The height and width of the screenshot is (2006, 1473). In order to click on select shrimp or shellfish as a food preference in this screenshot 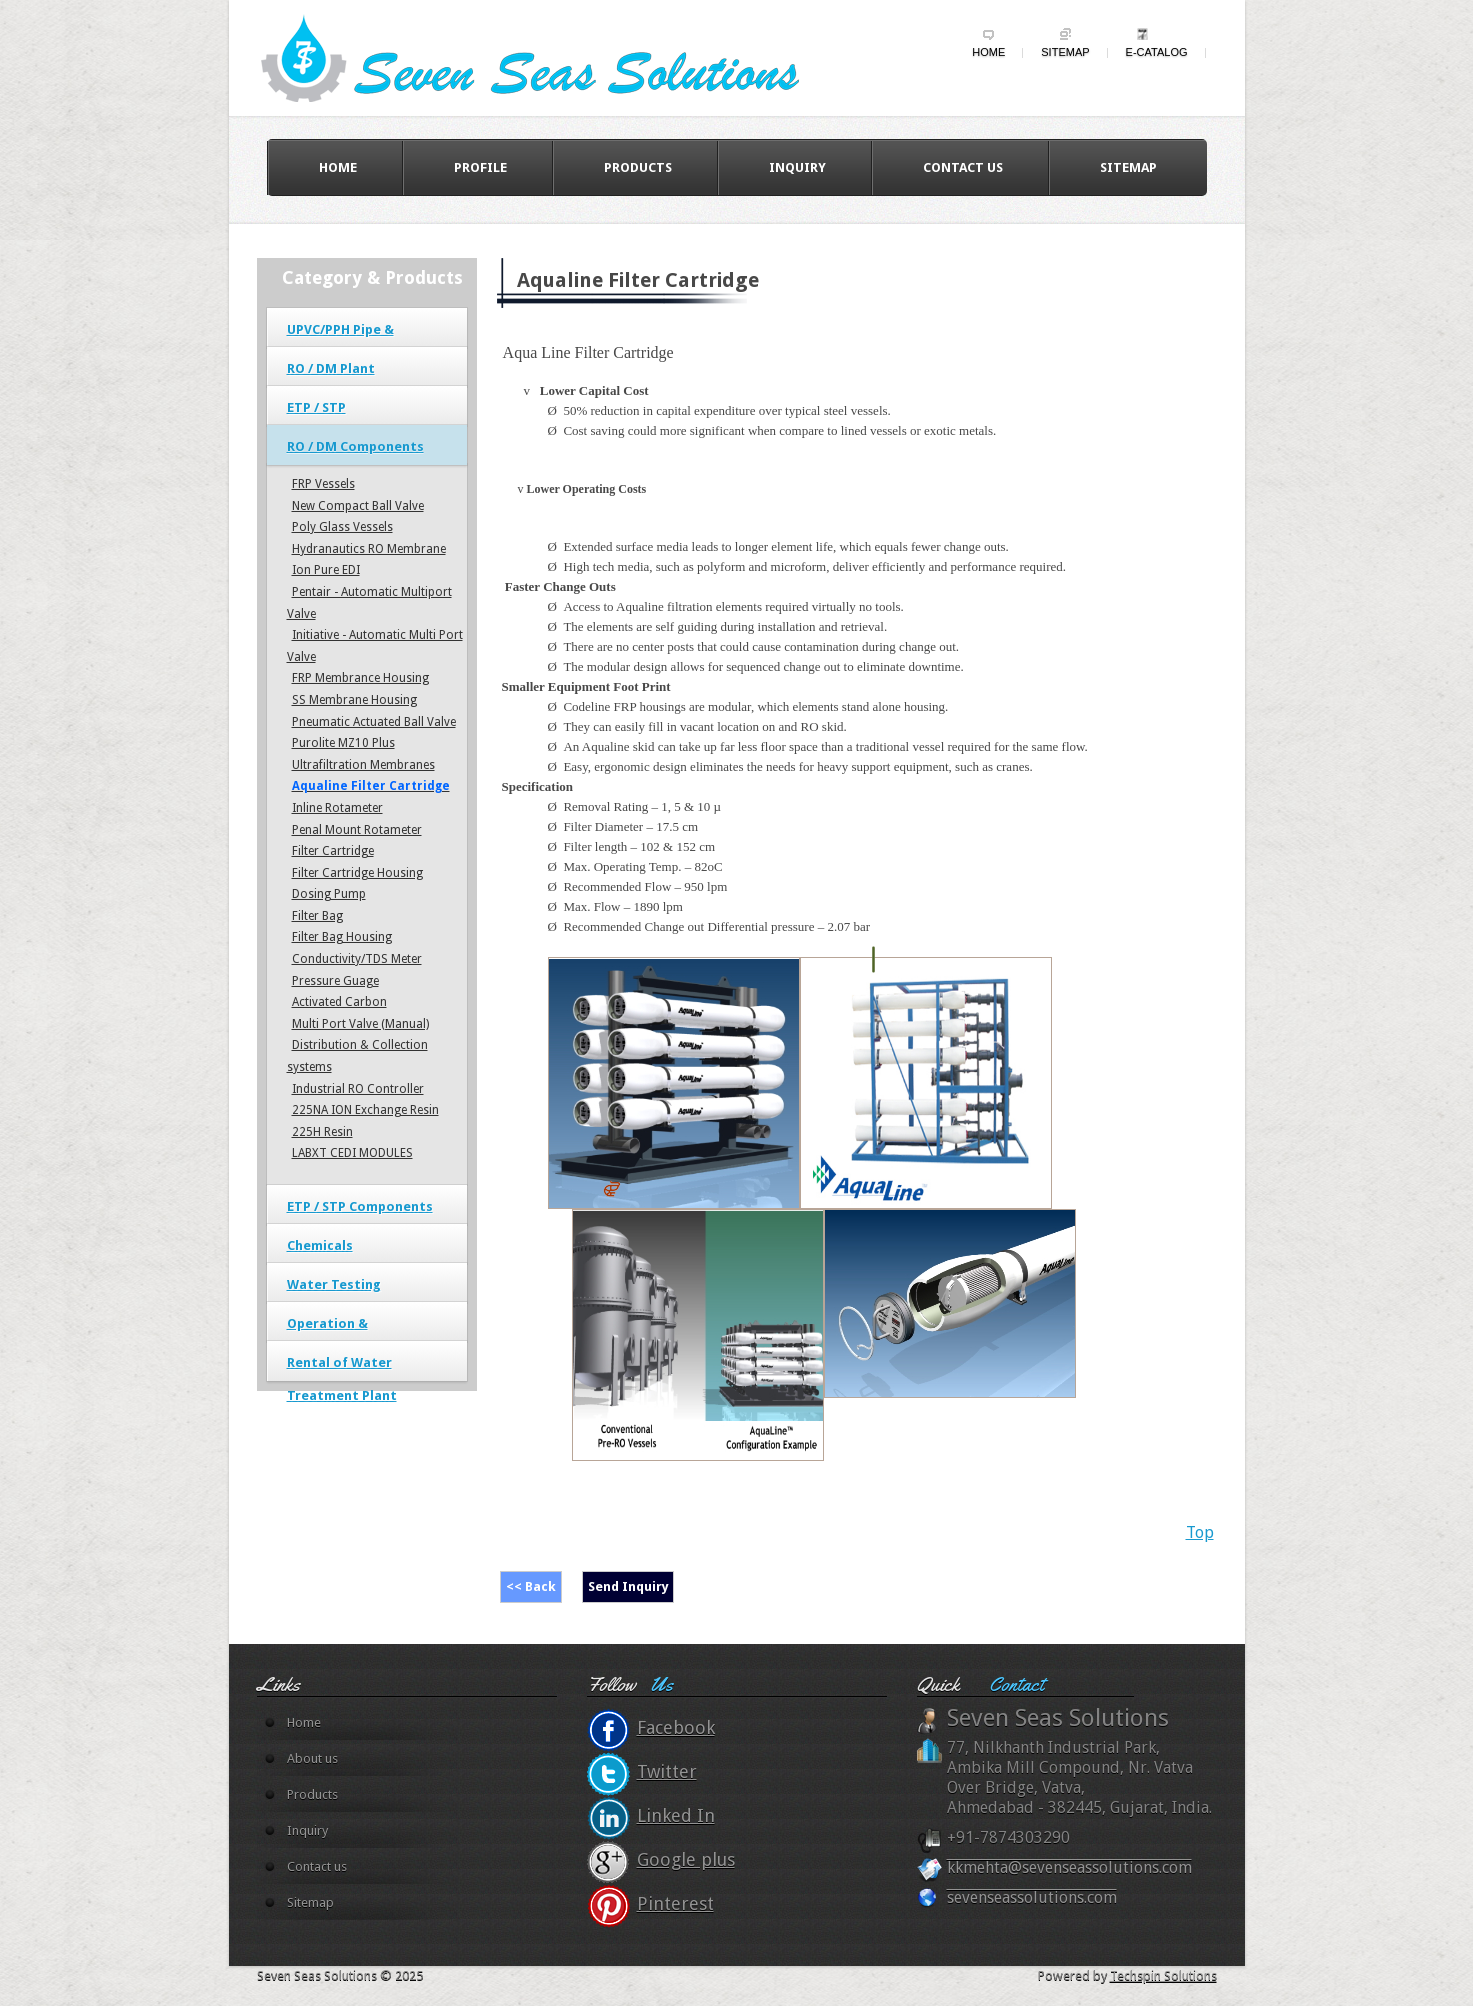, I will do `click(612, 1189)`.